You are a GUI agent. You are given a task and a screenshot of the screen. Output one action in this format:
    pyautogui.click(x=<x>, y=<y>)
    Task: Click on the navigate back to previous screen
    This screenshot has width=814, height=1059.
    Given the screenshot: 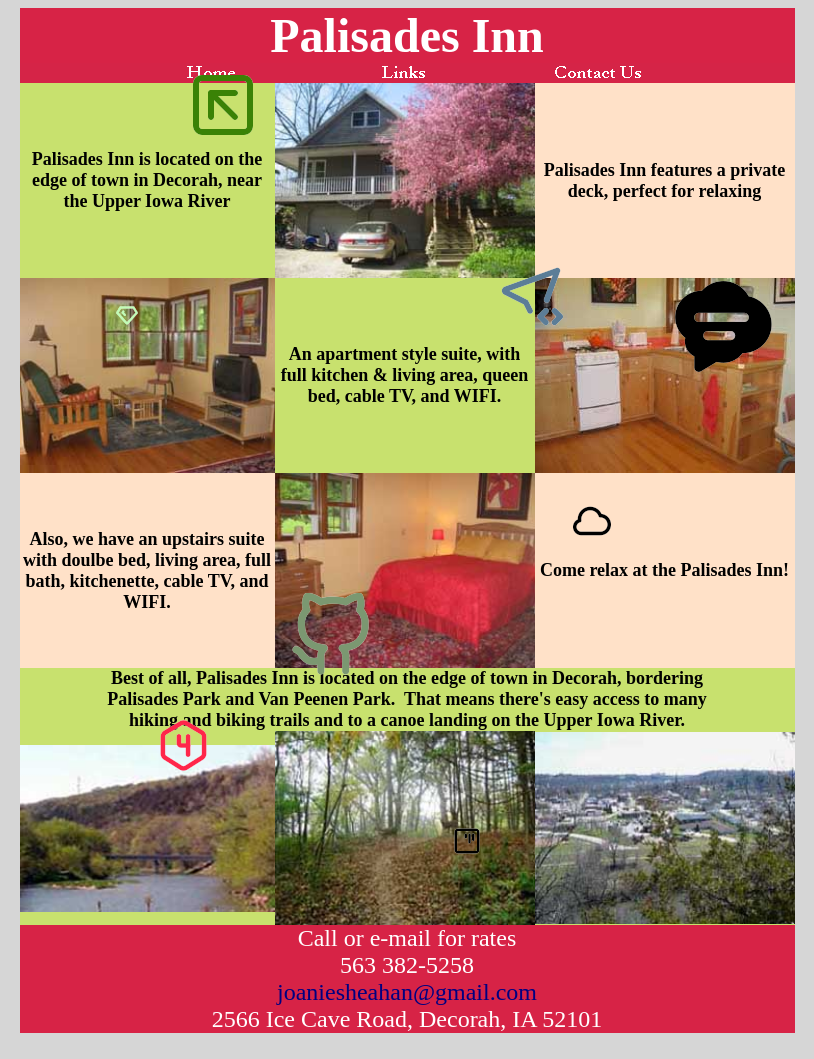 What is the action you would take?
    pyautogui.click(x=223, y=105)
    